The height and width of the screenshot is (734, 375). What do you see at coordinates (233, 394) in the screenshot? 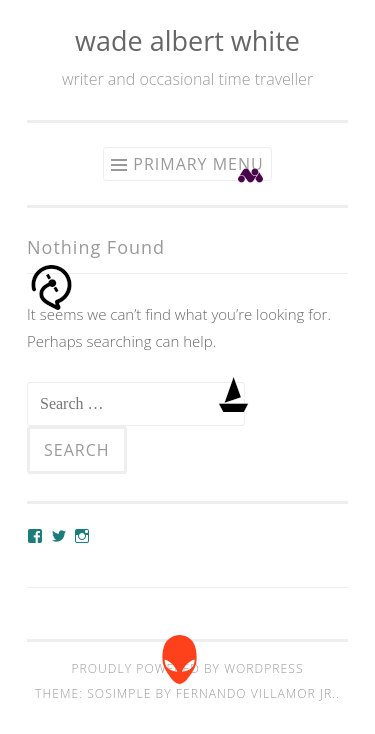
I see `boat brand logo` at bounding box center [233, 394].